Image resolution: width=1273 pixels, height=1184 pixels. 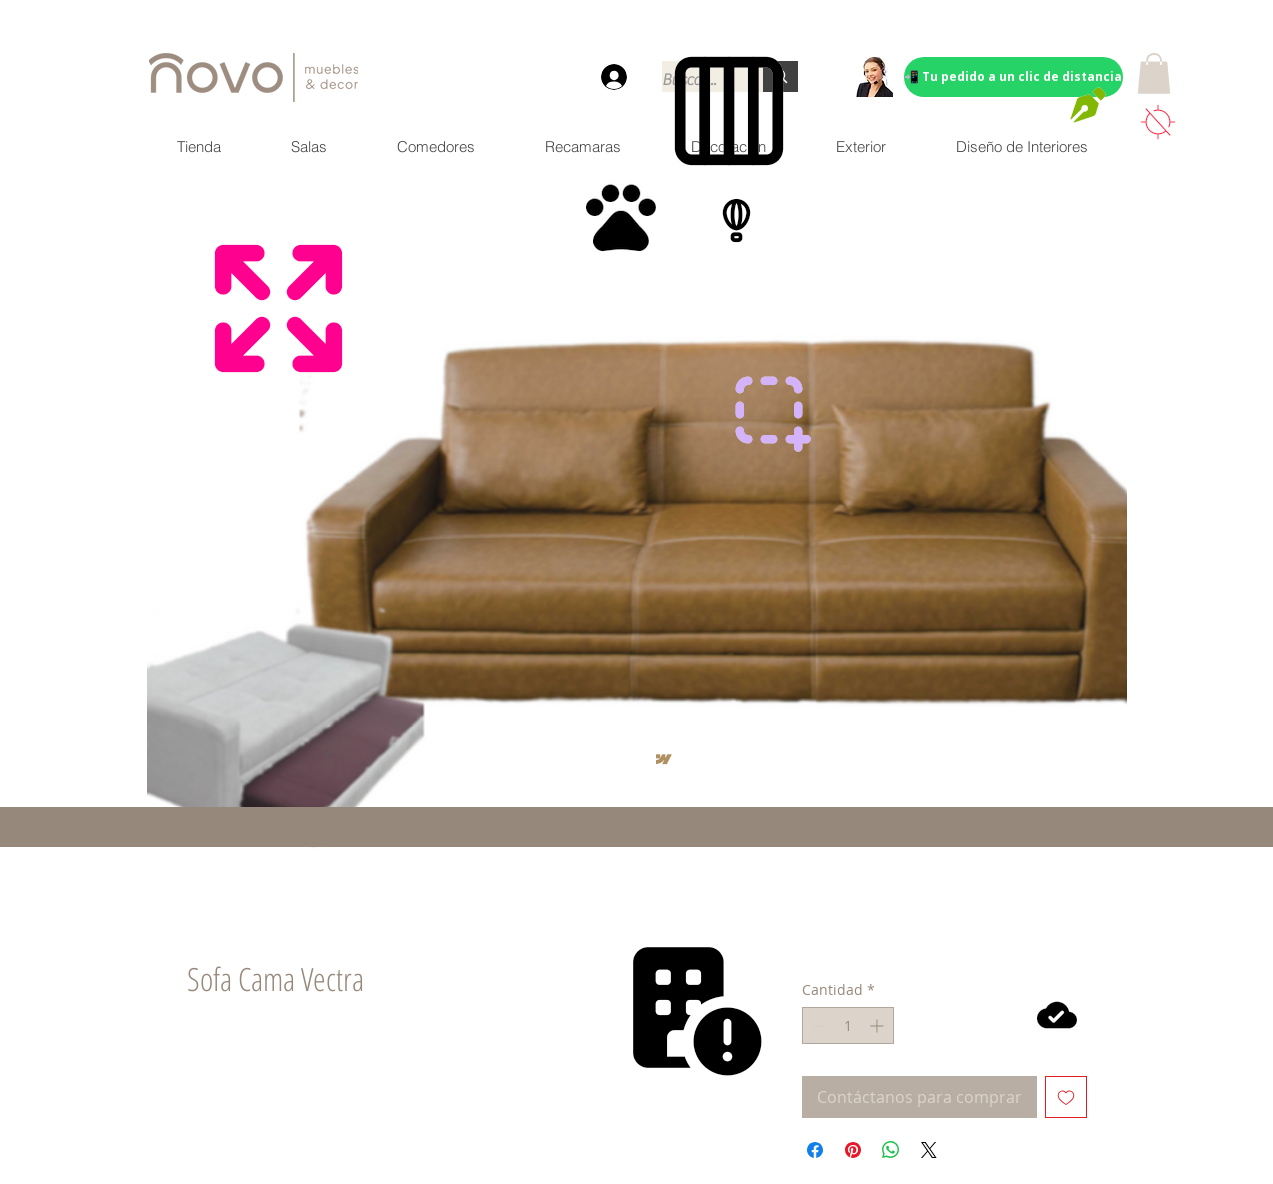 I want to click on file successfully uploaded to cloud, so click(x=1057, y=1015).